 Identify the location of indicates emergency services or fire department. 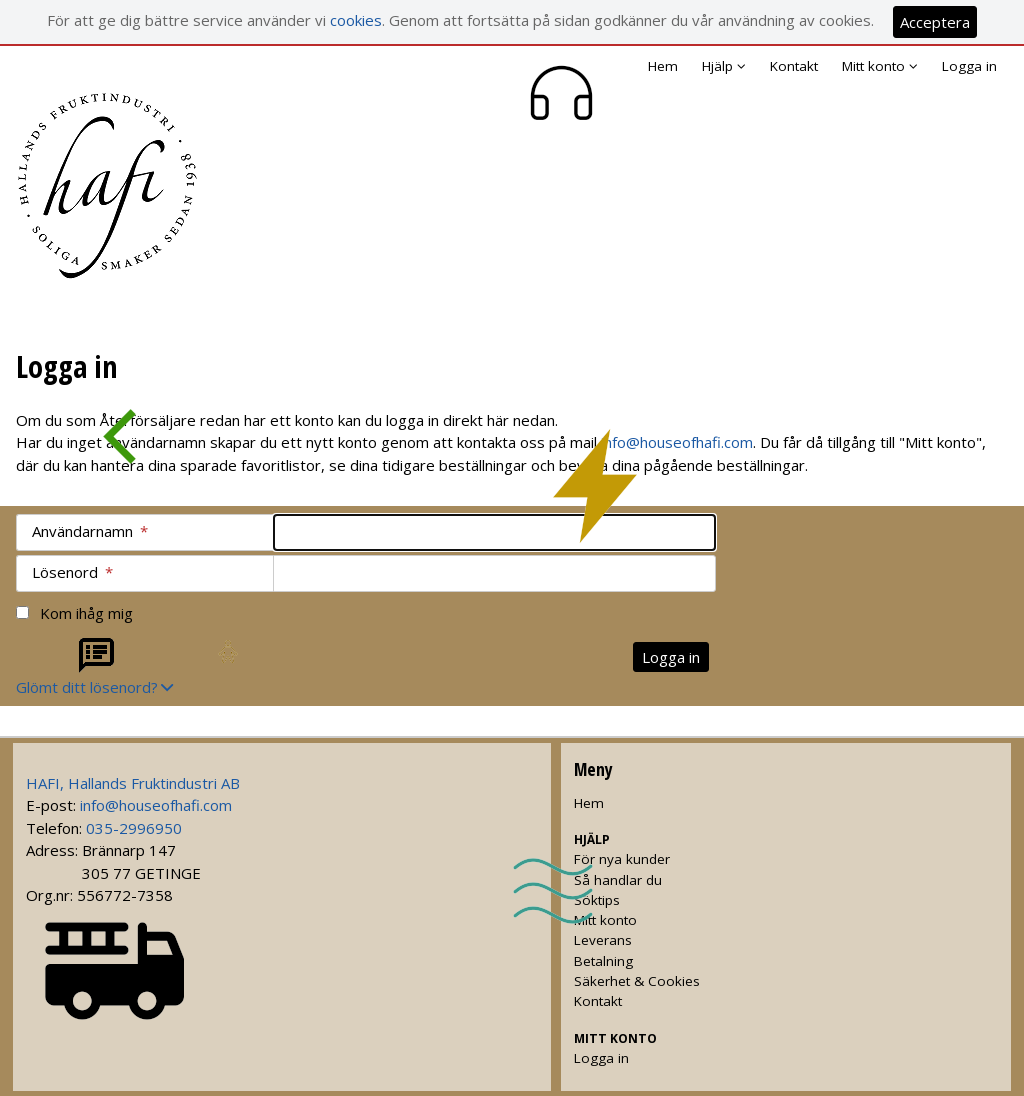
(110, 964).